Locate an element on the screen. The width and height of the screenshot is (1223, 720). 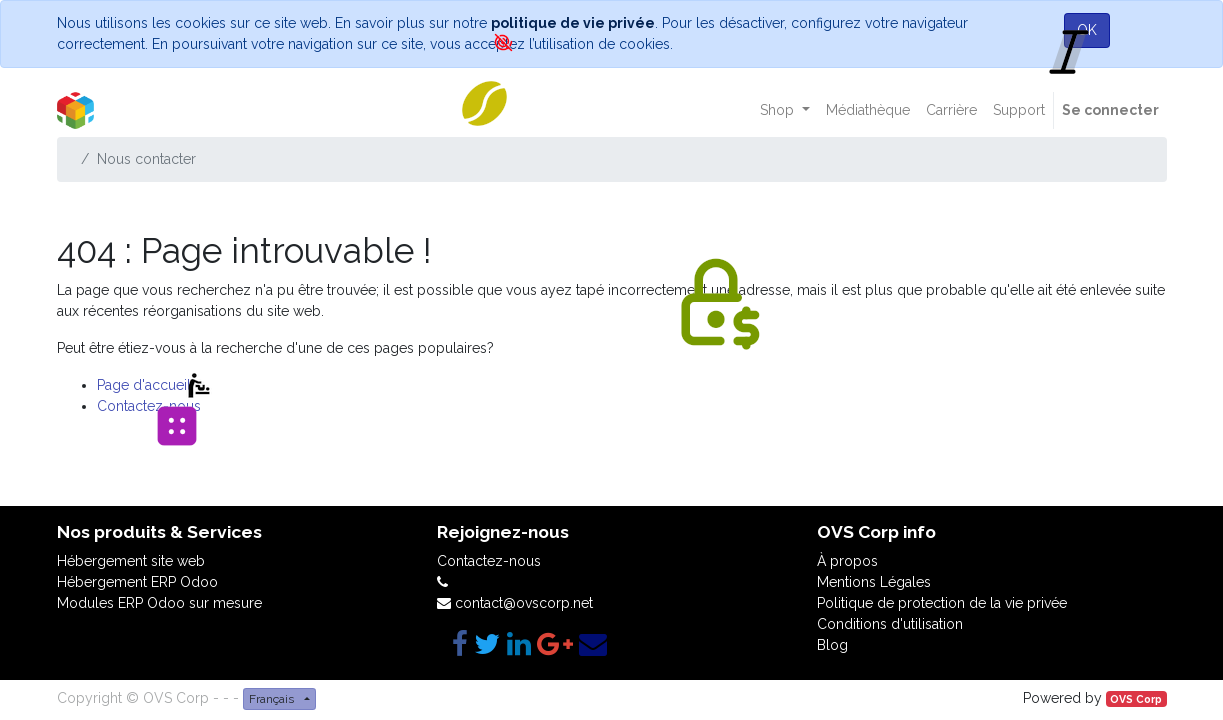
disable spiral or swirl effect is located at coordinates (503, 42).